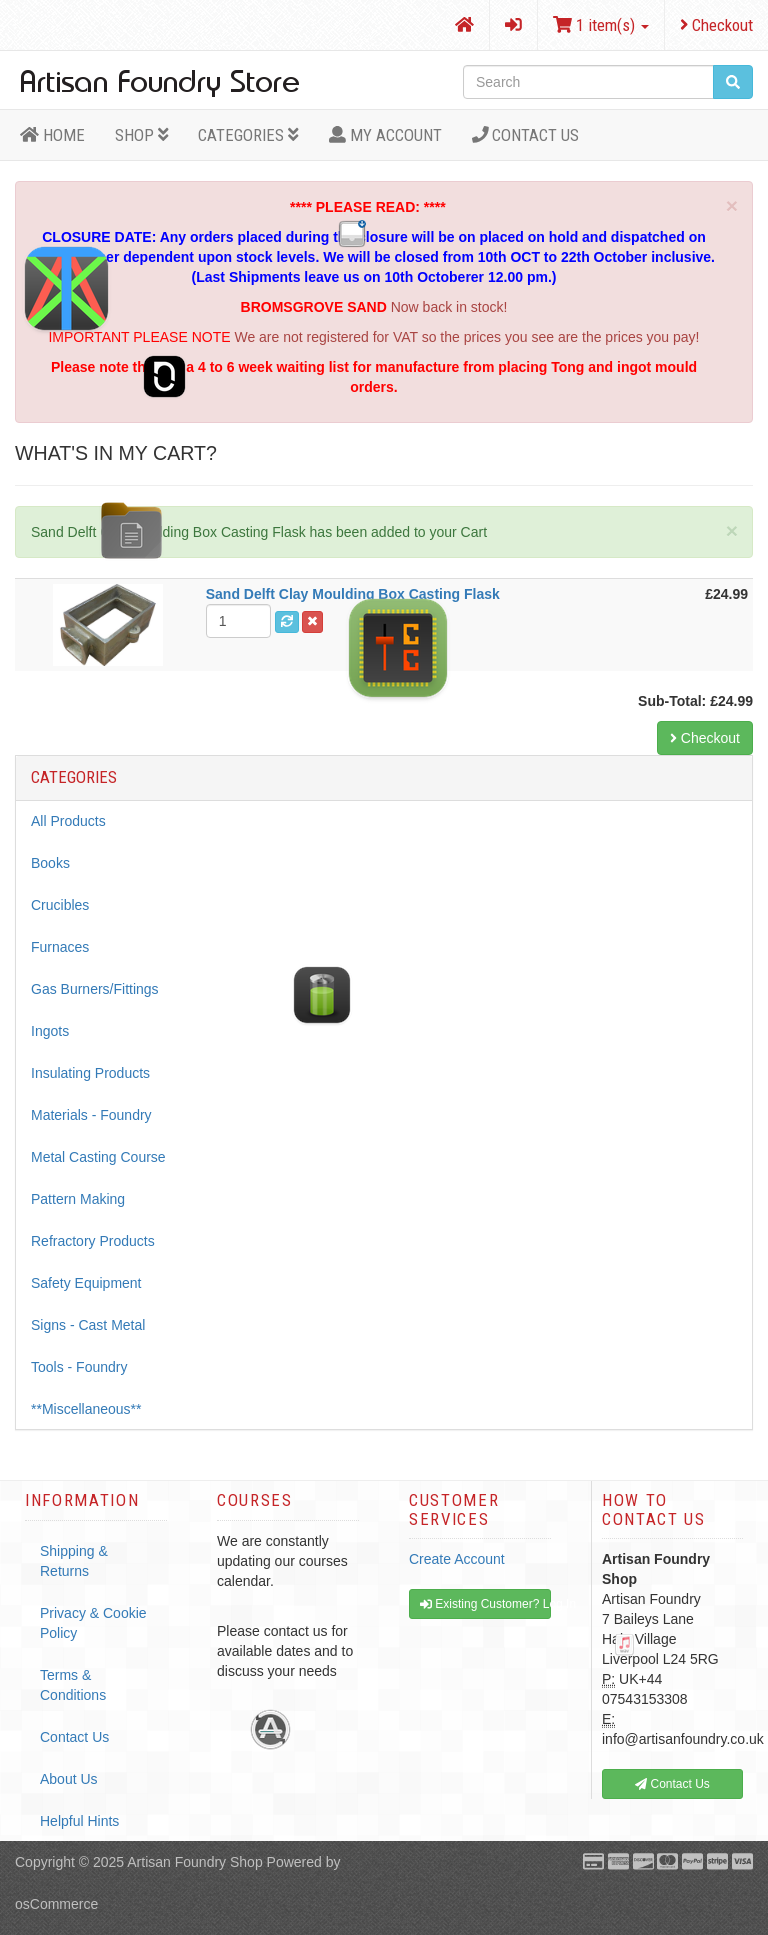 This screenshot has width=768, height=1935. Describe the element at coordinates (322, 995) in the screenshot. I see `open power management settings` at that location.